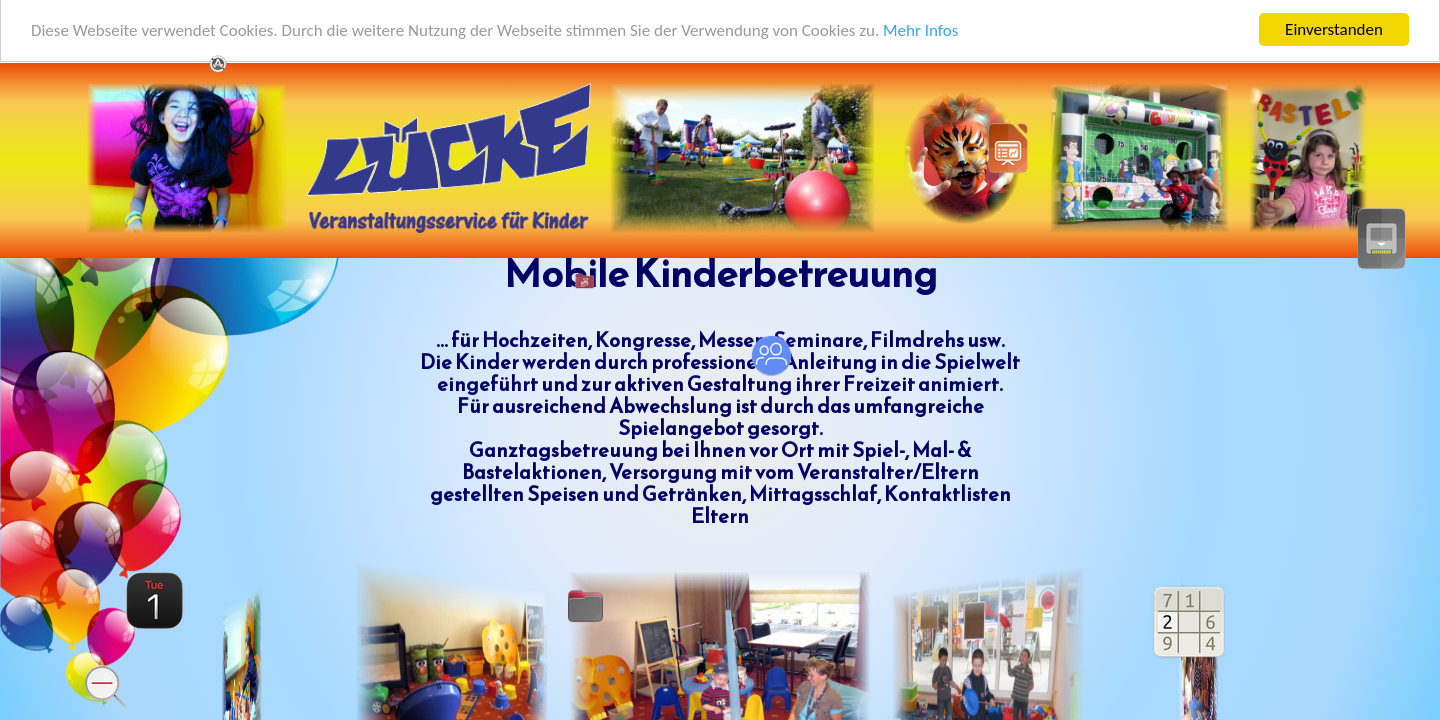 The image size is (1440, 720). What do you see at coordinates (1008, 148) in the screenshot?
I see `open libreoffice impress presentation software` at bounding box center [1008, 148].